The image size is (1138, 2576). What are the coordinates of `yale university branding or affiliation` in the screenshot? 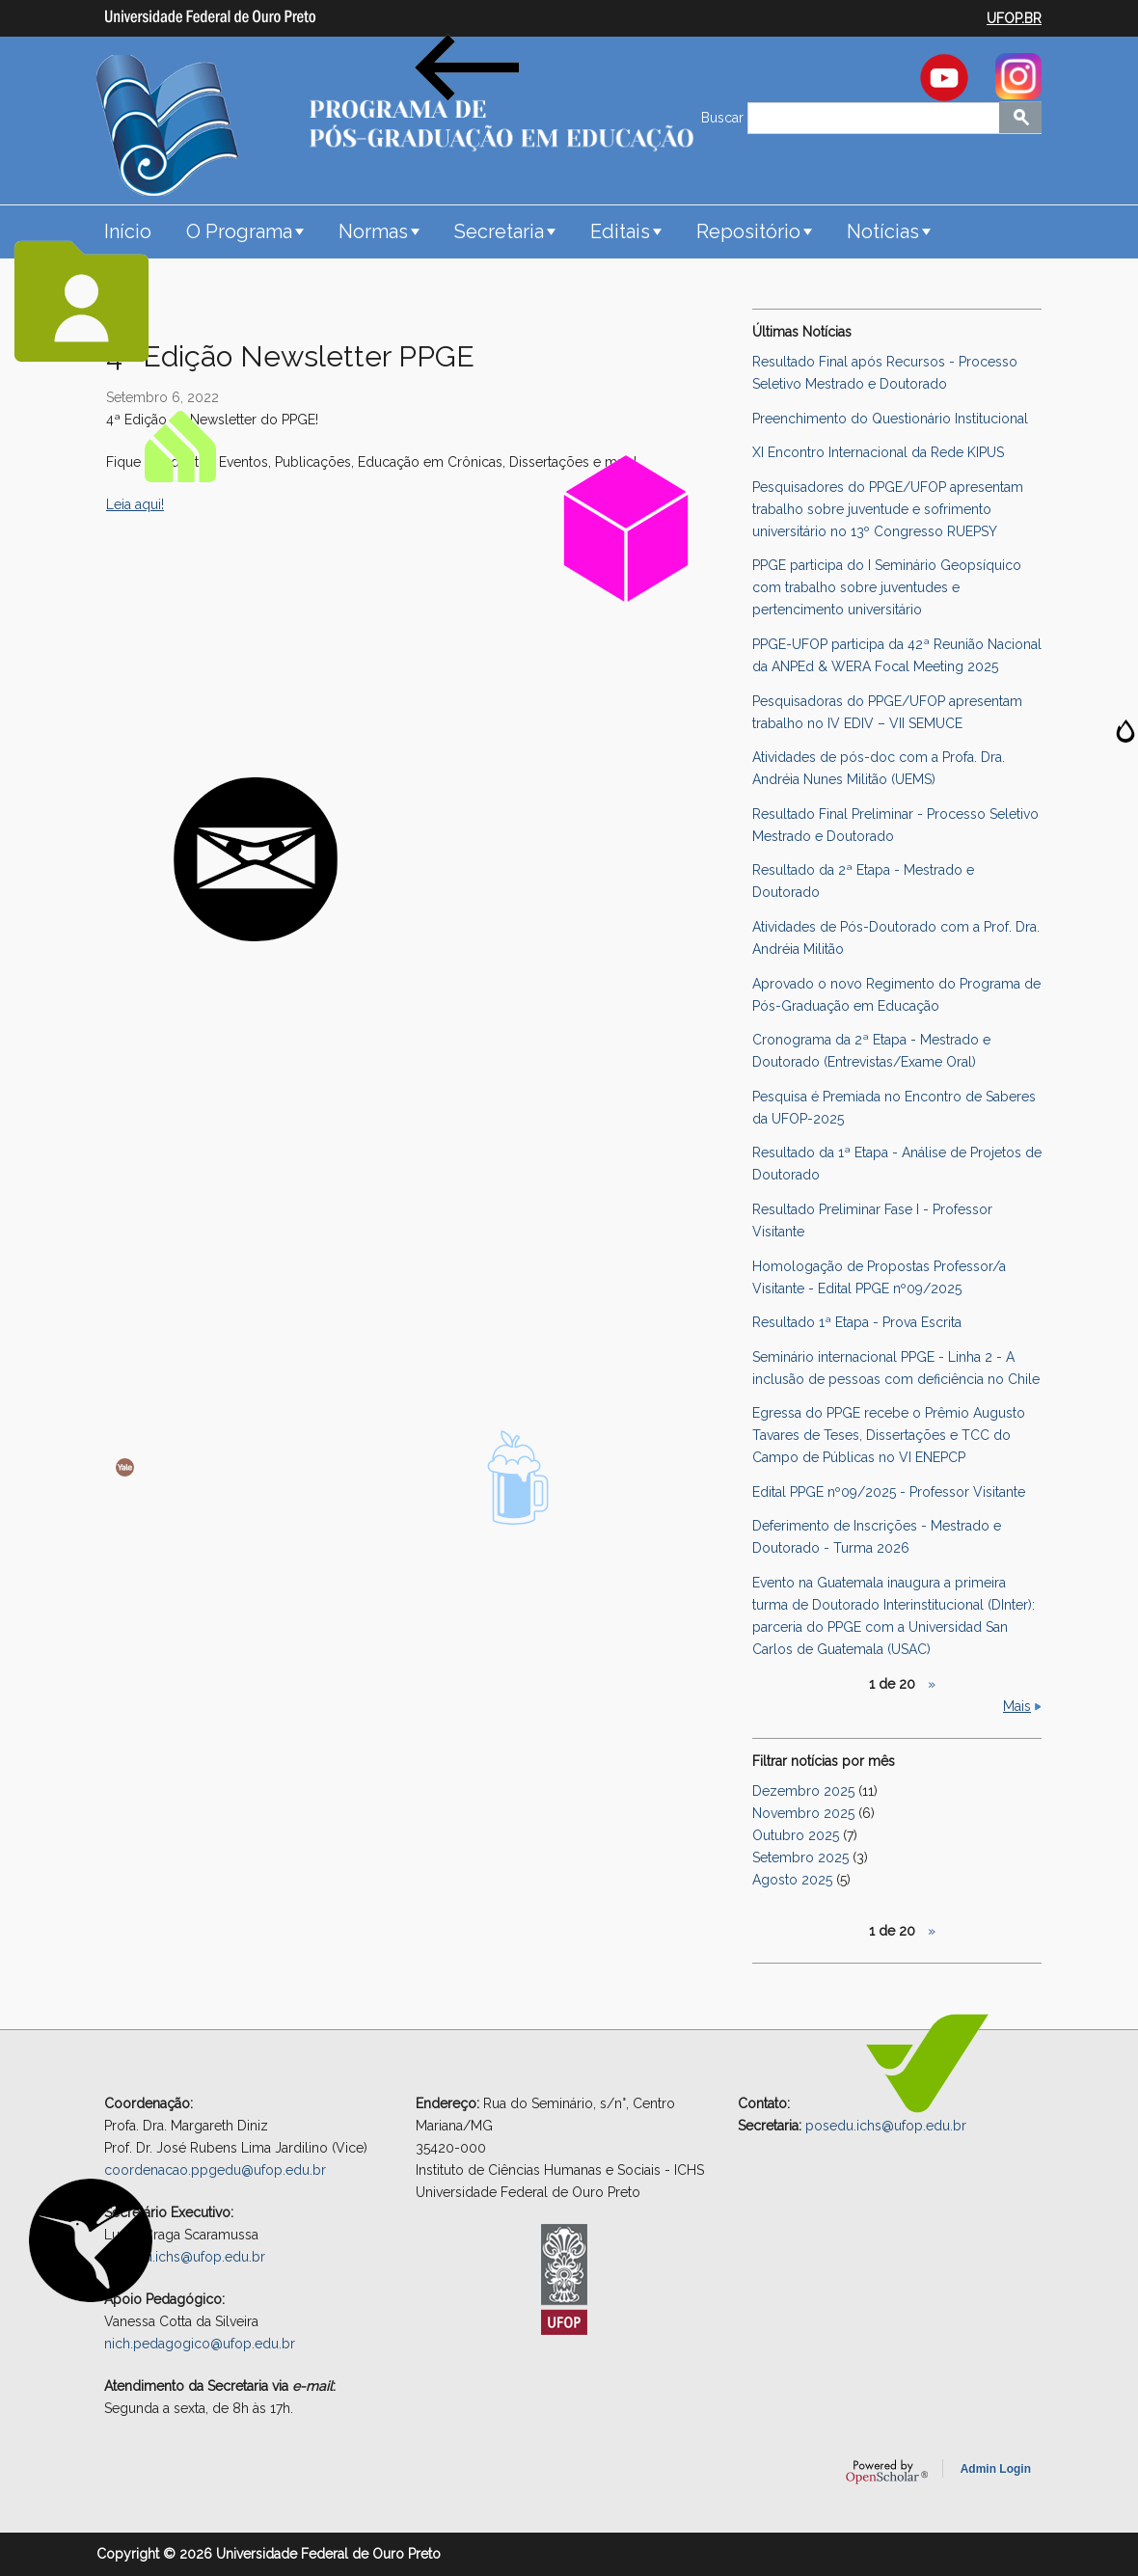 It's located at (124, 1467).